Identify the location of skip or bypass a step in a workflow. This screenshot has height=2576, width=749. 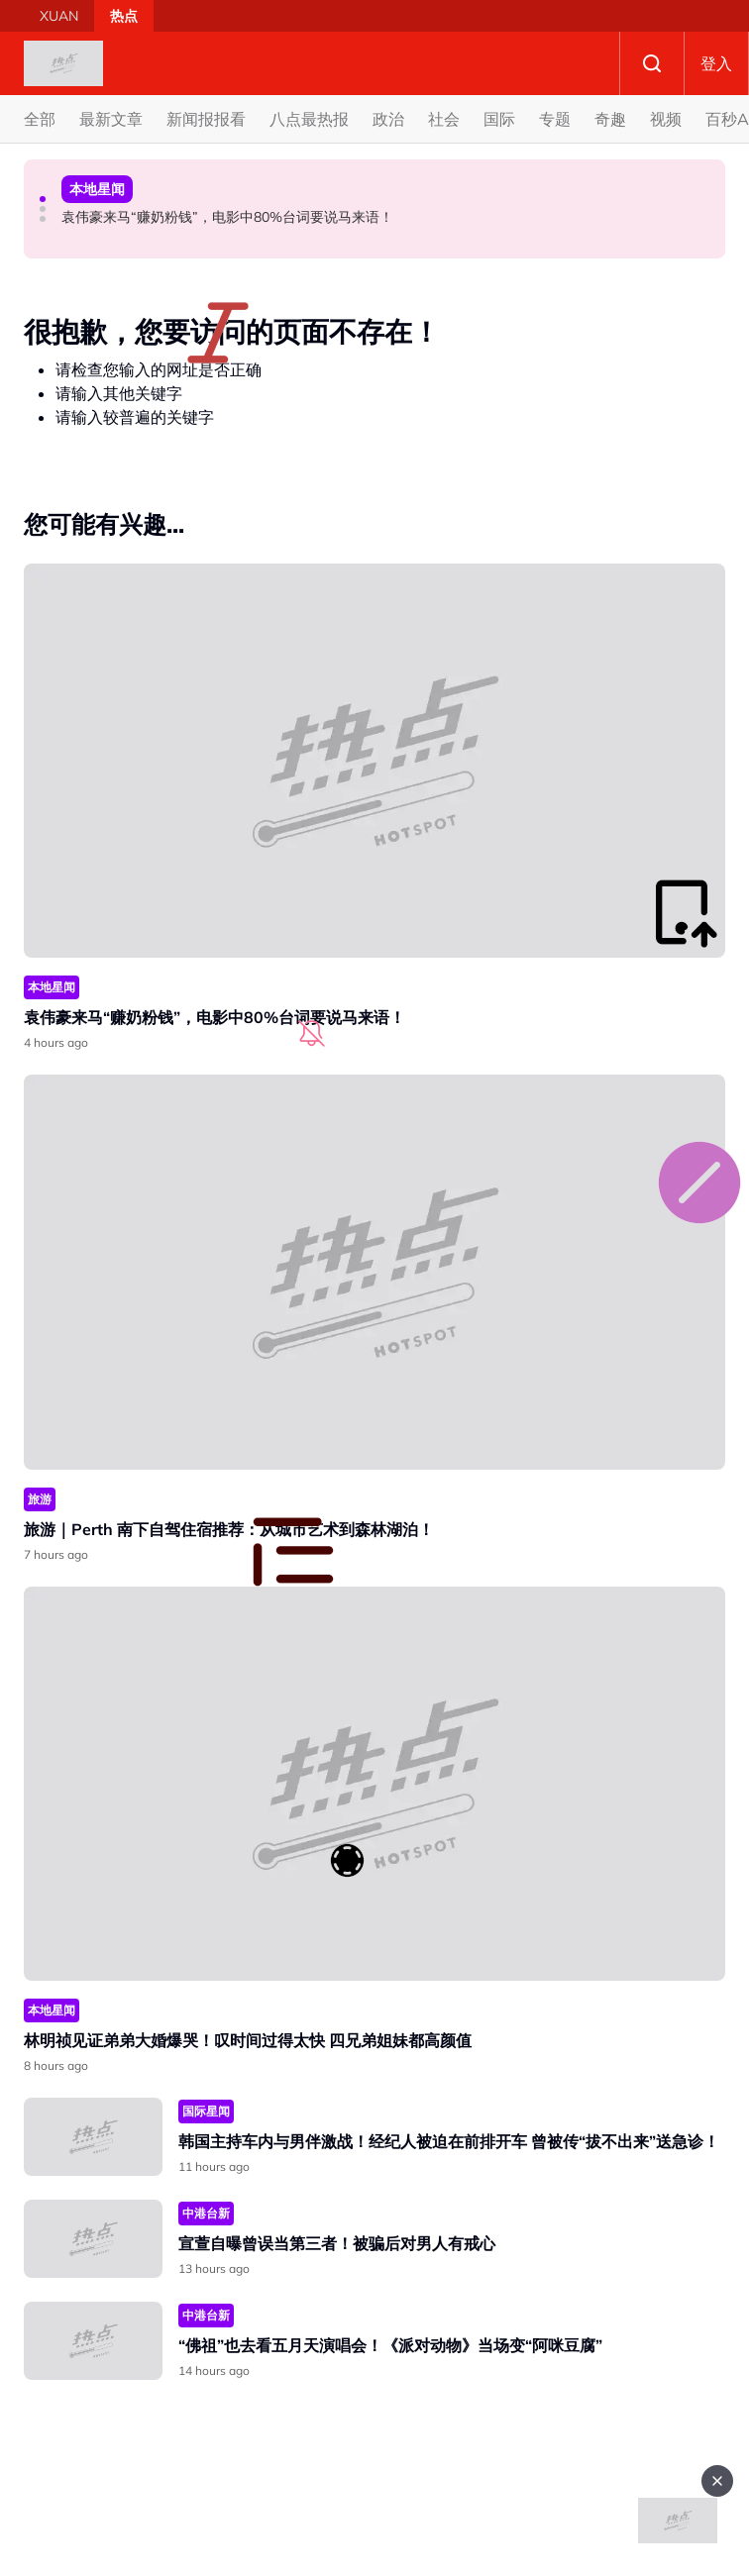
(699, 1183).